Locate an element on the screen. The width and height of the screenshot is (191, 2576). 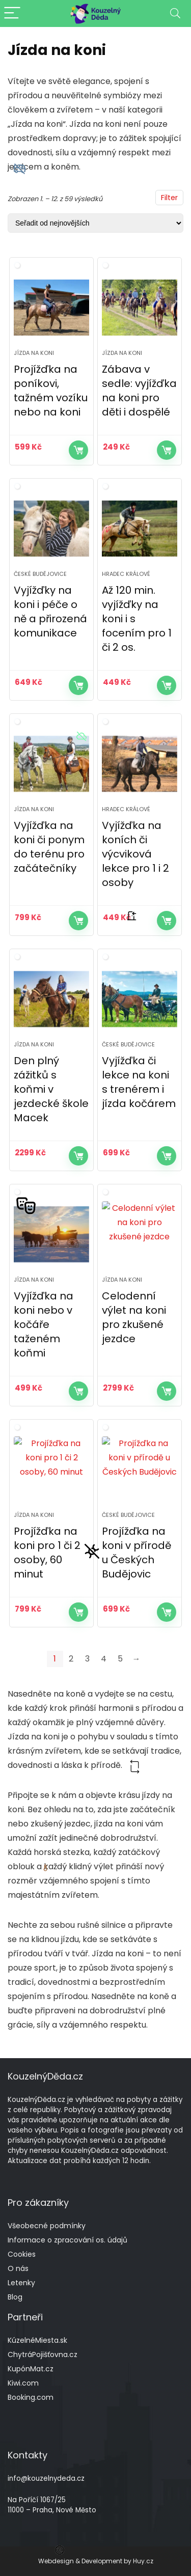
cloud sync or storage is unavailable is located at coordinates (81, 736).